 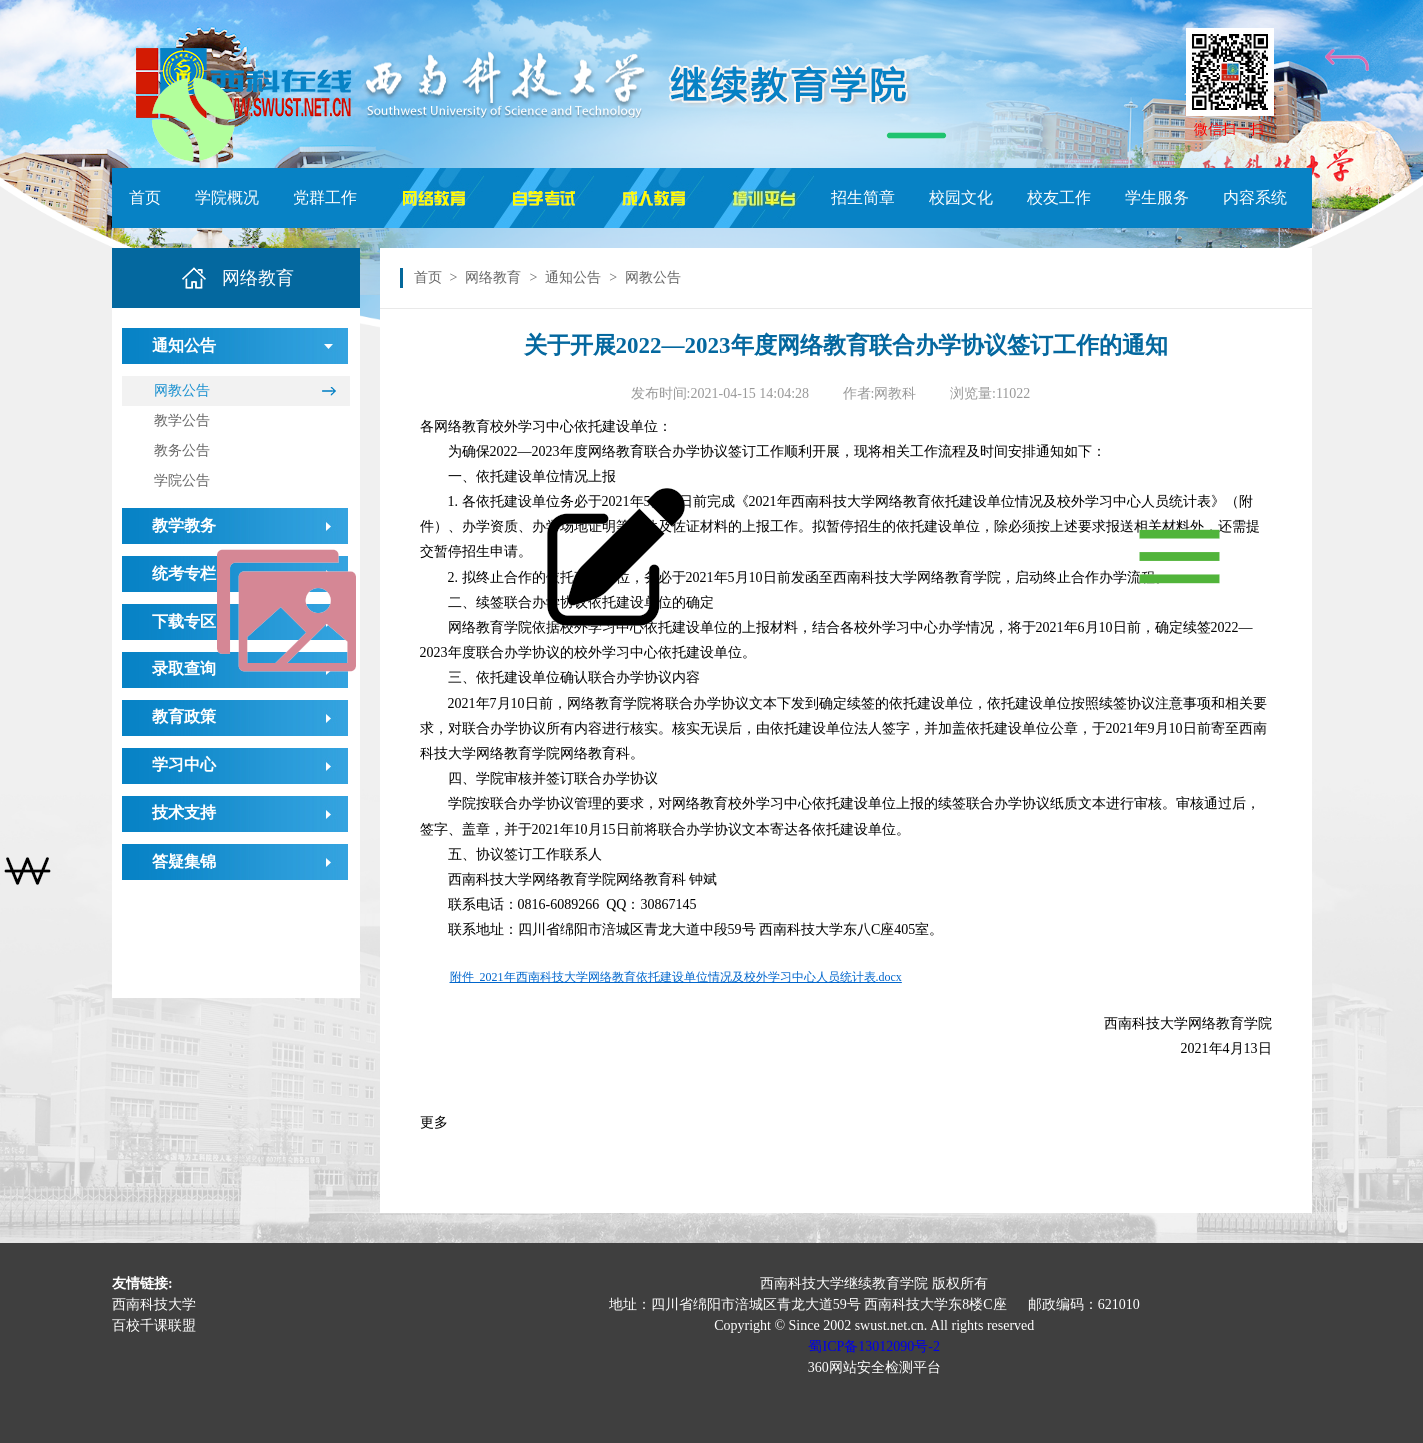 I want to click on remove an item from a list, so click(x=916, y=135).